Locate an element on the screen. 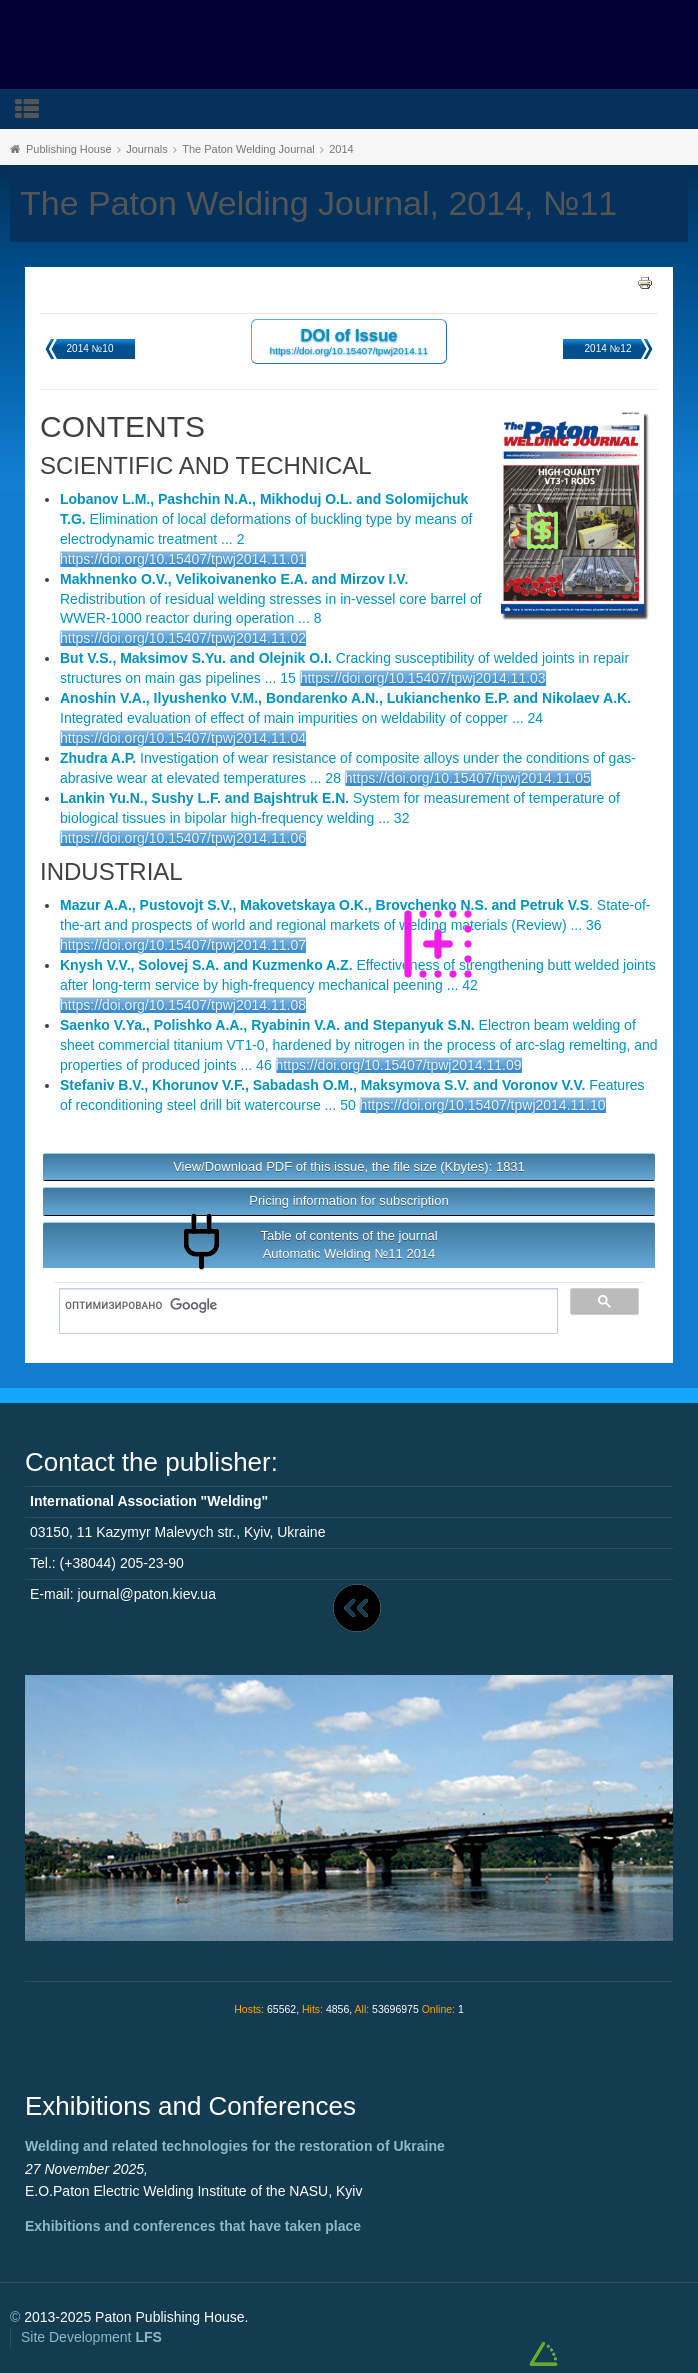 This screenshot has height=2373, width=698. connect to a power source is located at coordinates (201, 1241).